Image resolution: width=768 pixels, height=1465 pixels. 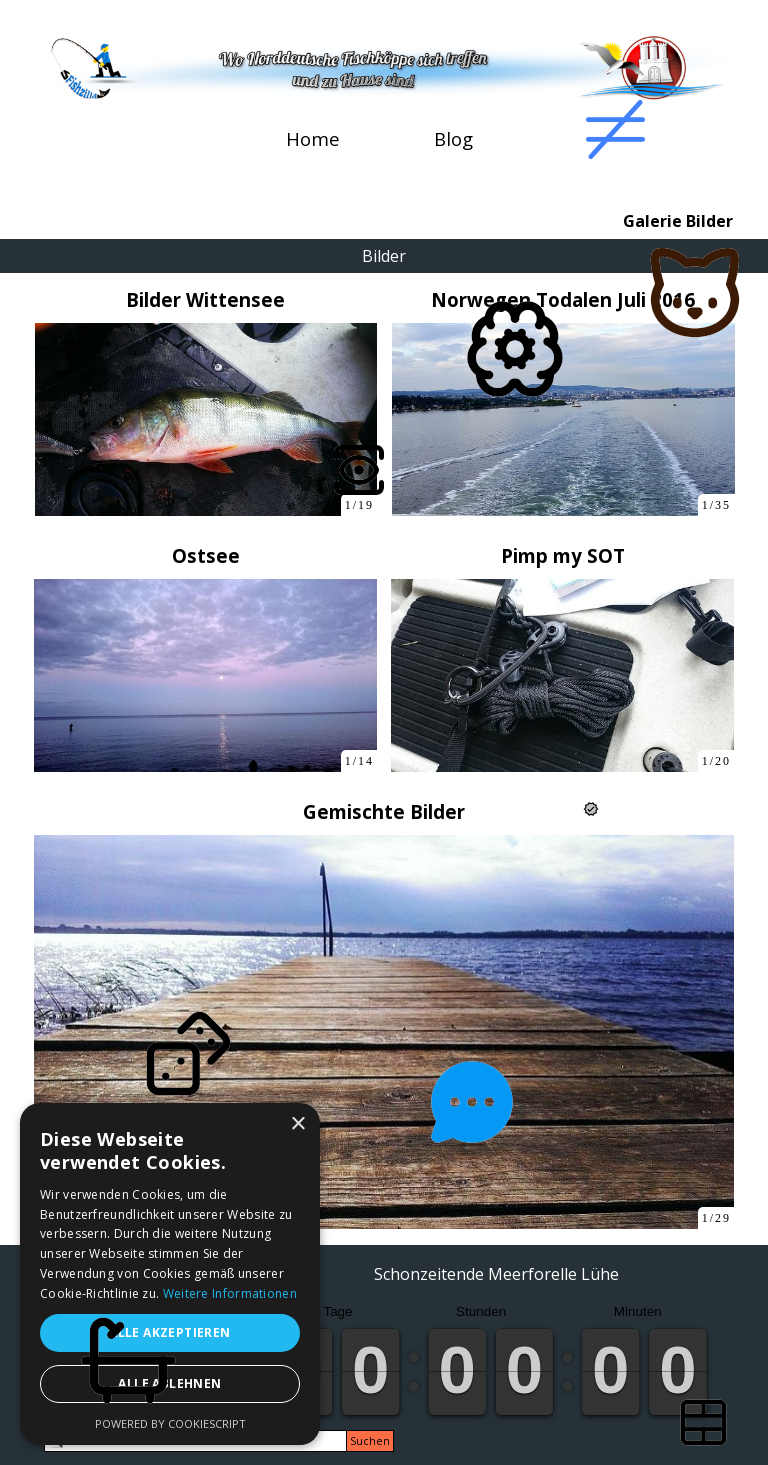 I want to click on view or preview content, so click(x=359, y=470).